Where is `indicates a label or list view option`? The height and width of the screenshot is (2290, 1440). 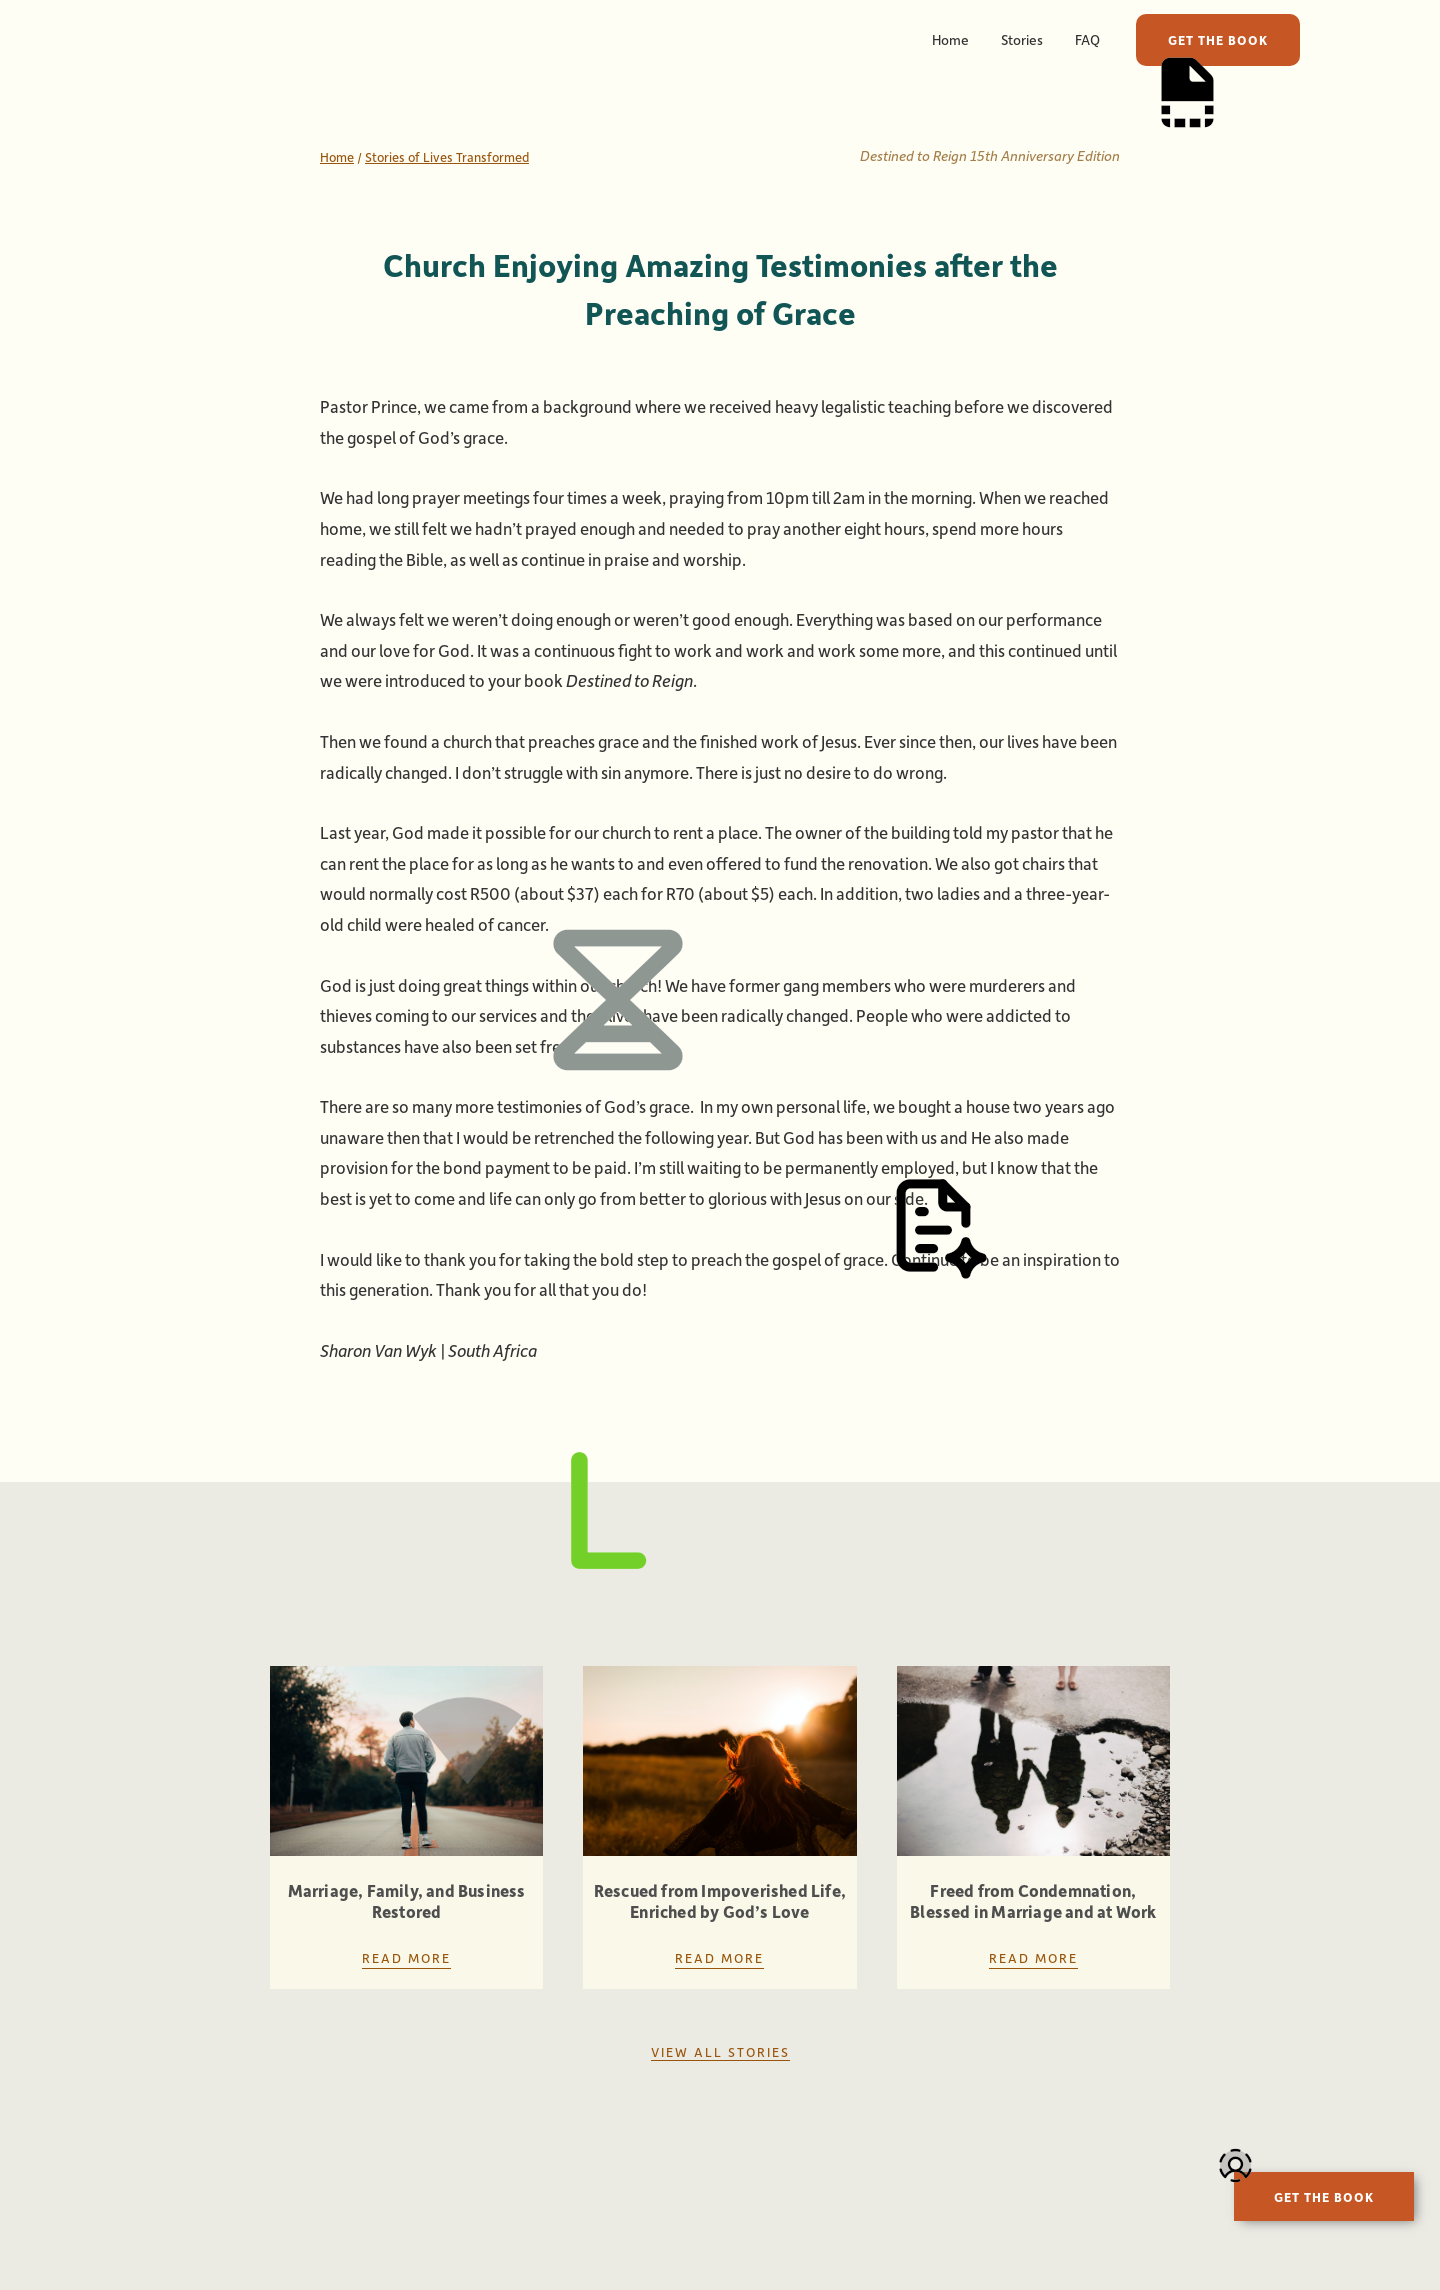 indicates a label or list view option is located at coordinates (604, 1510).